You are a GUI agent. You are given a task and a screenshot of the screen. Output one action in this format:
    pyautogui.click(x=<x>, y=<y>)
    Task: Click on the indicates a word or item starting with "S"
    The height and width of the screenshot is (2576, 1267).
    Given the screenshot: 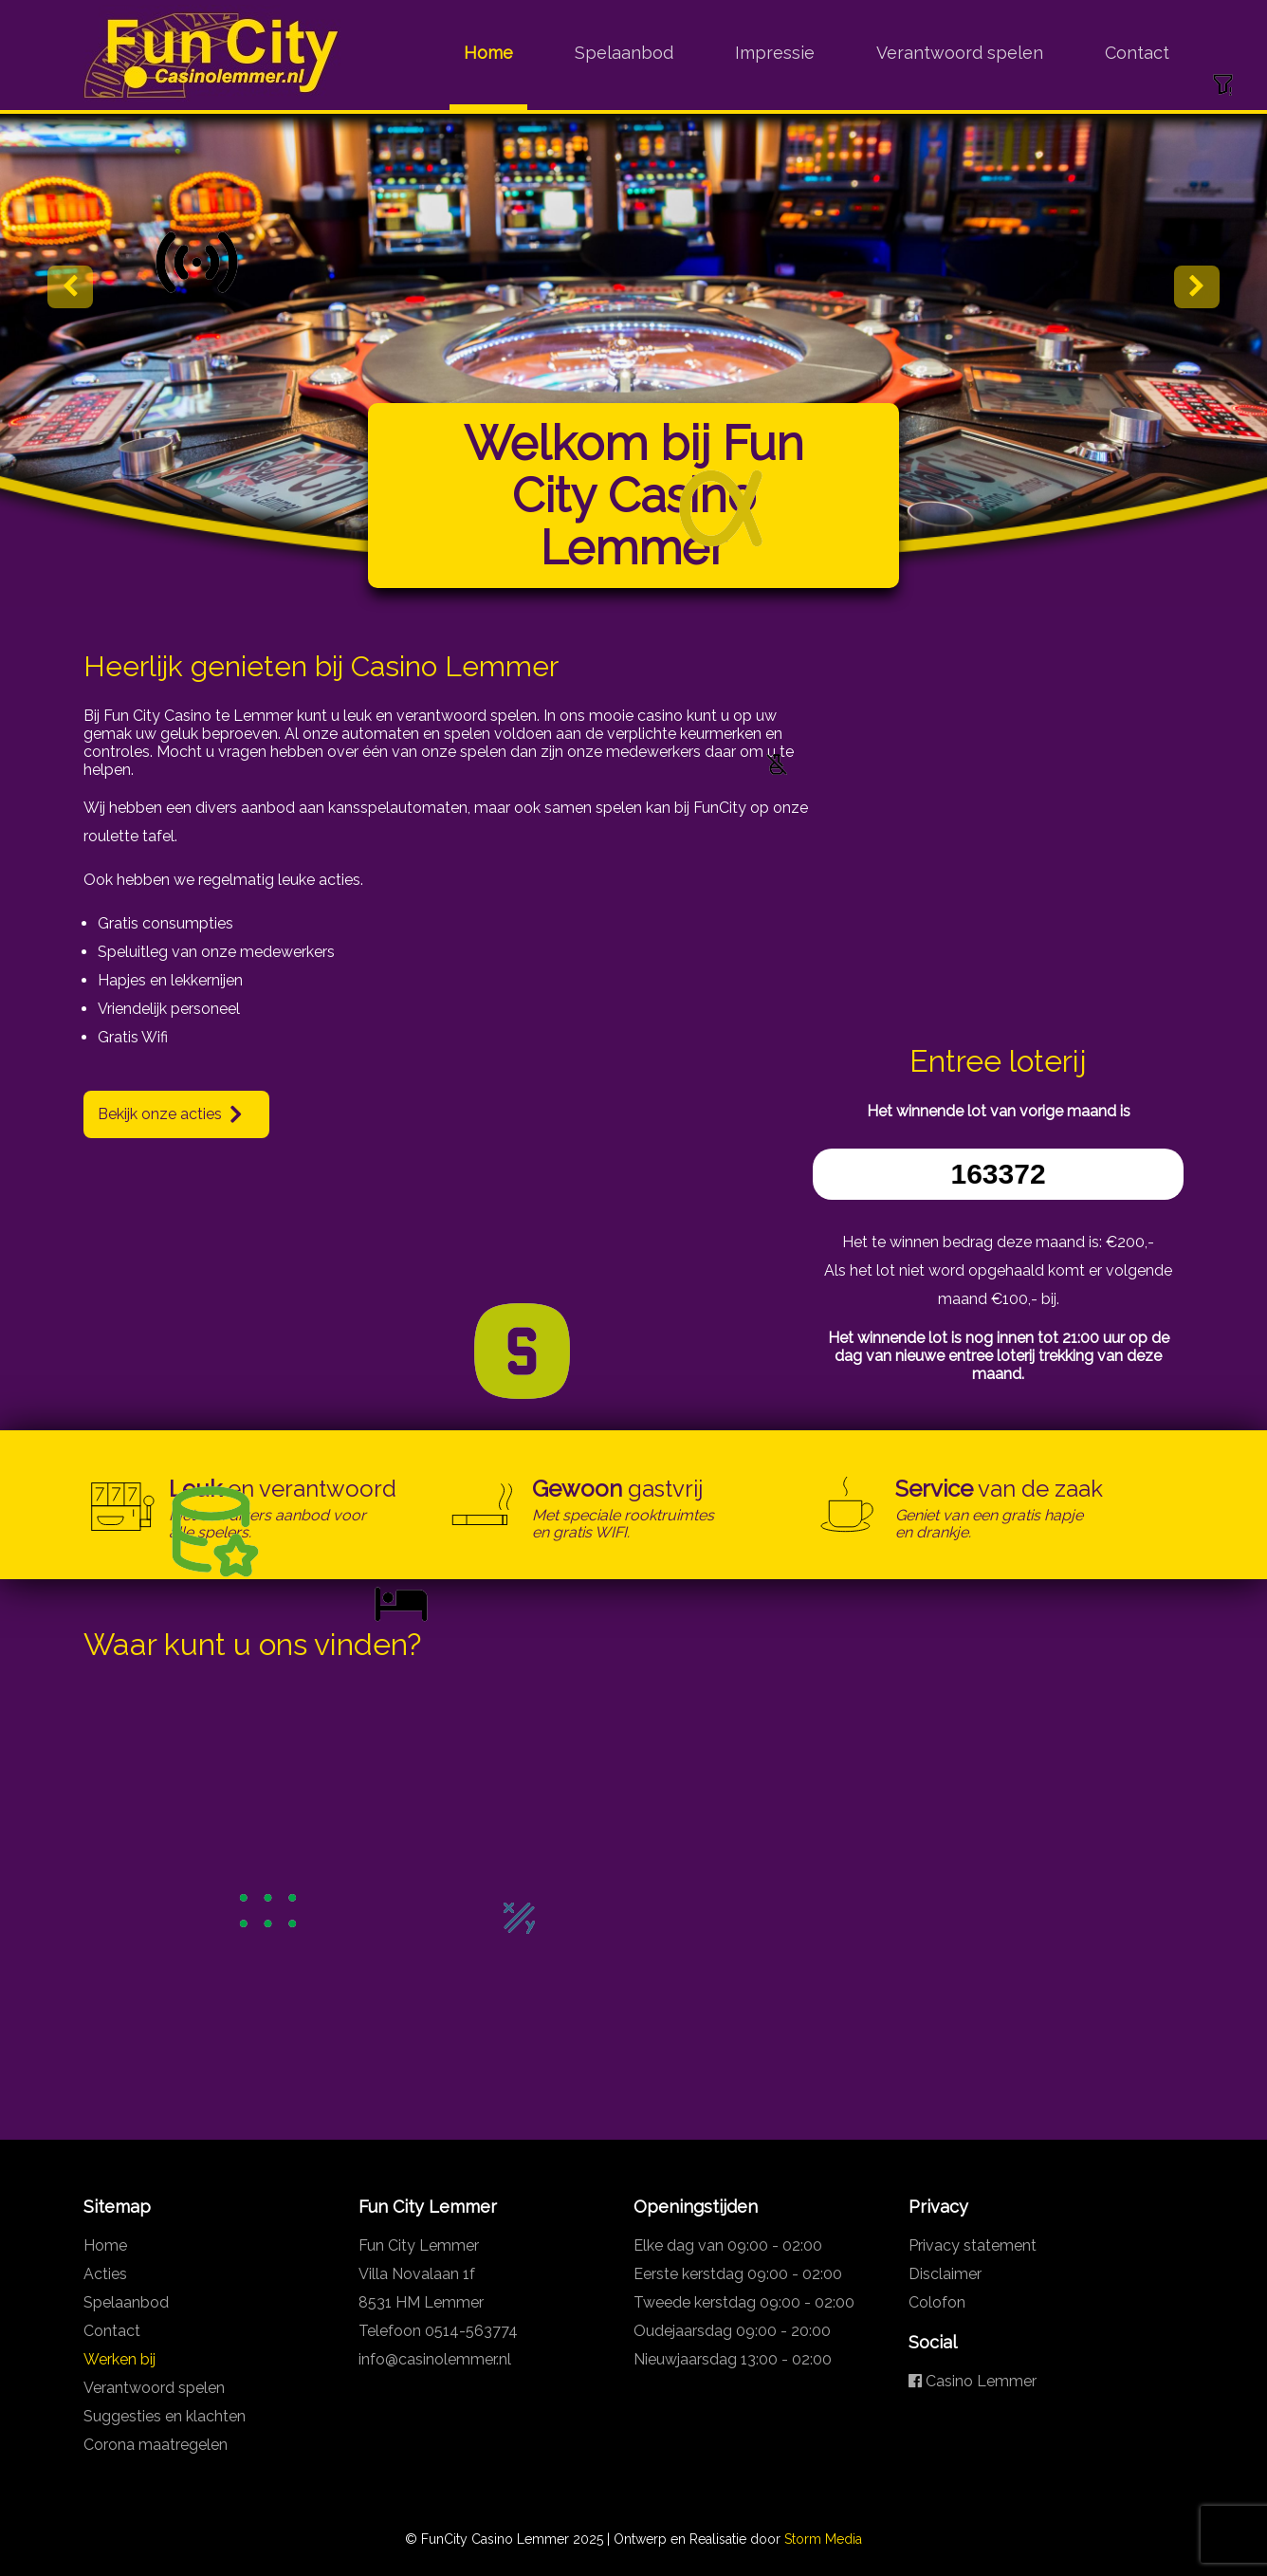 What is the action you would take?
    pyautogui.click(x=522, y=1351)
    